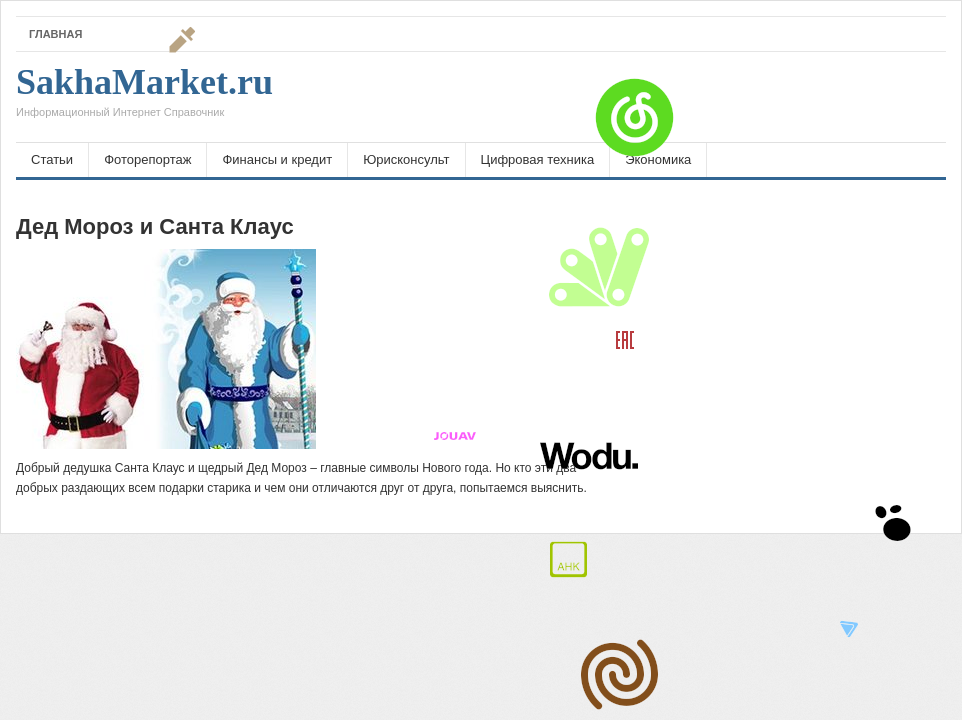 The image size is (962, 720). I want to click on jouav company logo, so click(455, 436).